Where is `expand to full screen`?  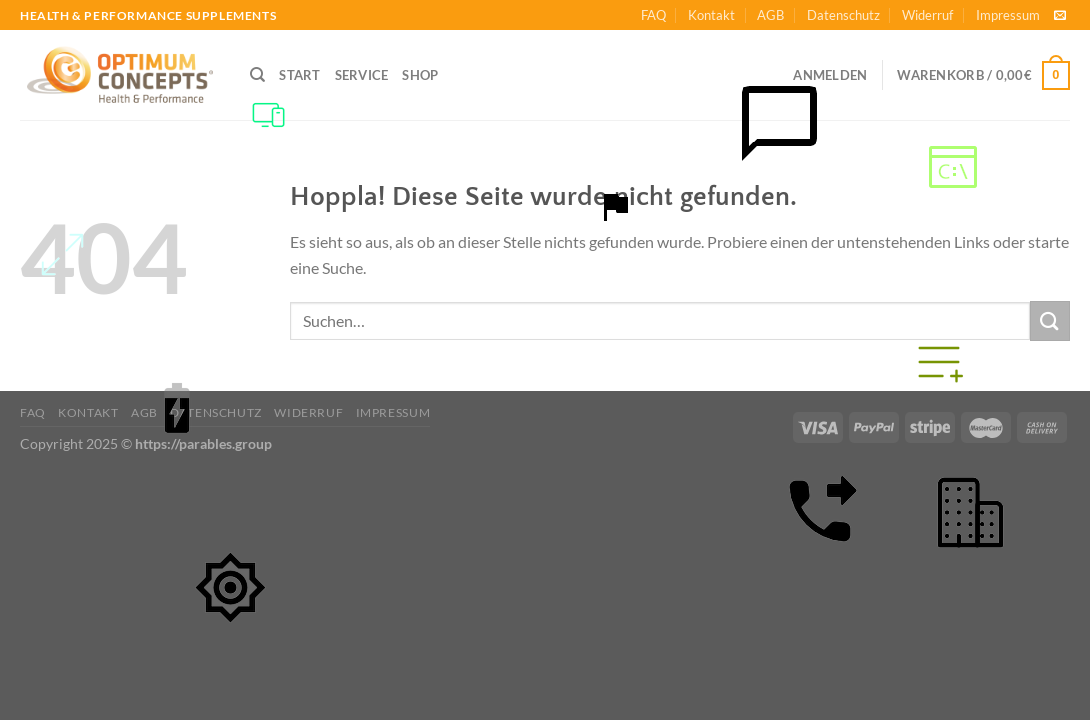
expand to full screen is located at coordinates (62, 254).